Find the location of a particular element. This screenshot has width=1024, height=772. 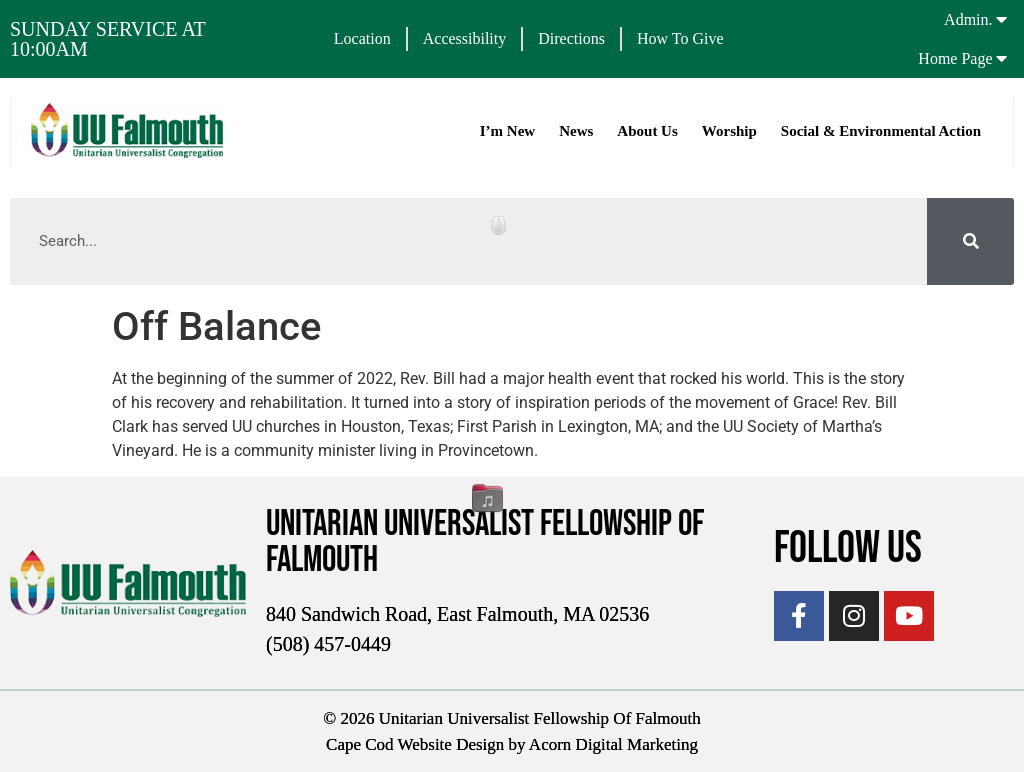

mouse input device settings is located at coordinates (498, 225).